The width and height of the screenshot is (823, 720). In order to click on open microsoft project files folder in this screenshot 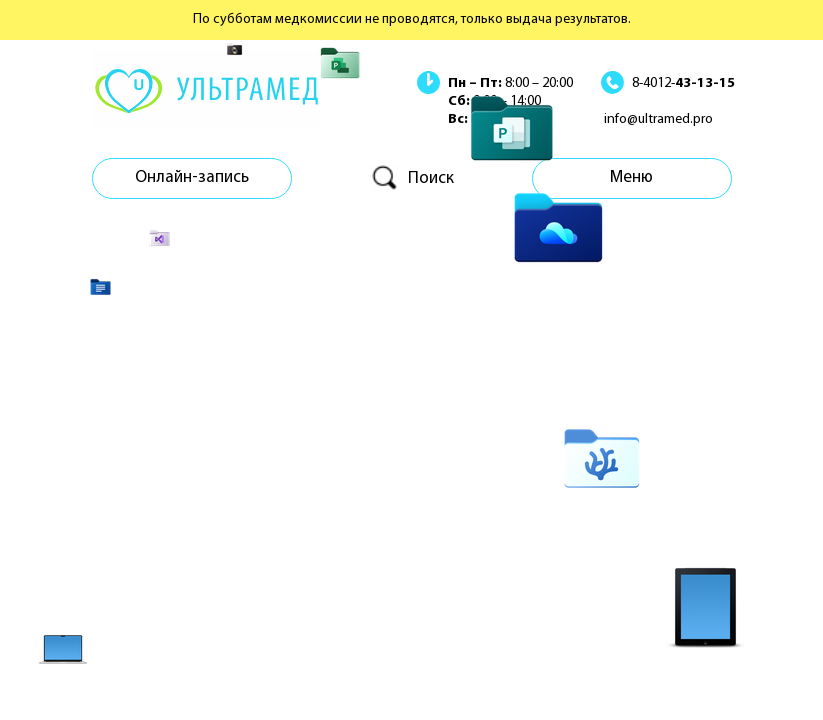, I will do `click(340, 64)`.